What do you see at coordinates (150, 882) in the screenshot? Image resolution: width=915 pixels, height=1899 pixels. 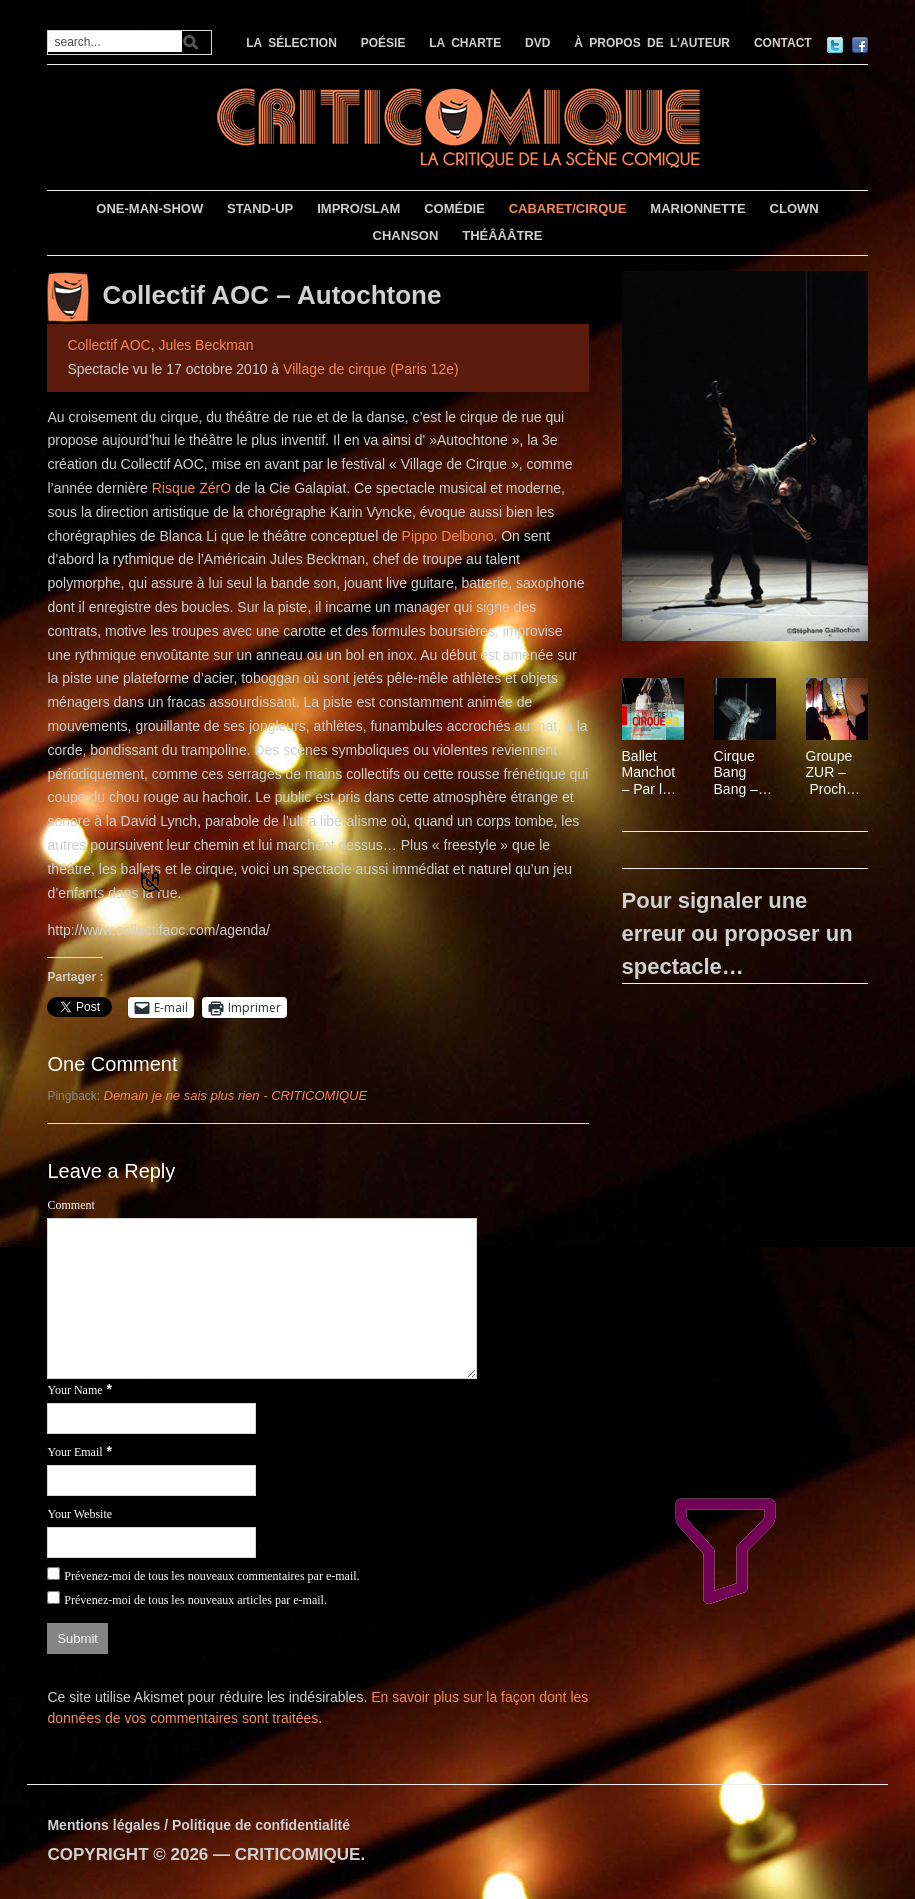 I see `disable magnetic snap or alignment` at bounding box center [150, 882].